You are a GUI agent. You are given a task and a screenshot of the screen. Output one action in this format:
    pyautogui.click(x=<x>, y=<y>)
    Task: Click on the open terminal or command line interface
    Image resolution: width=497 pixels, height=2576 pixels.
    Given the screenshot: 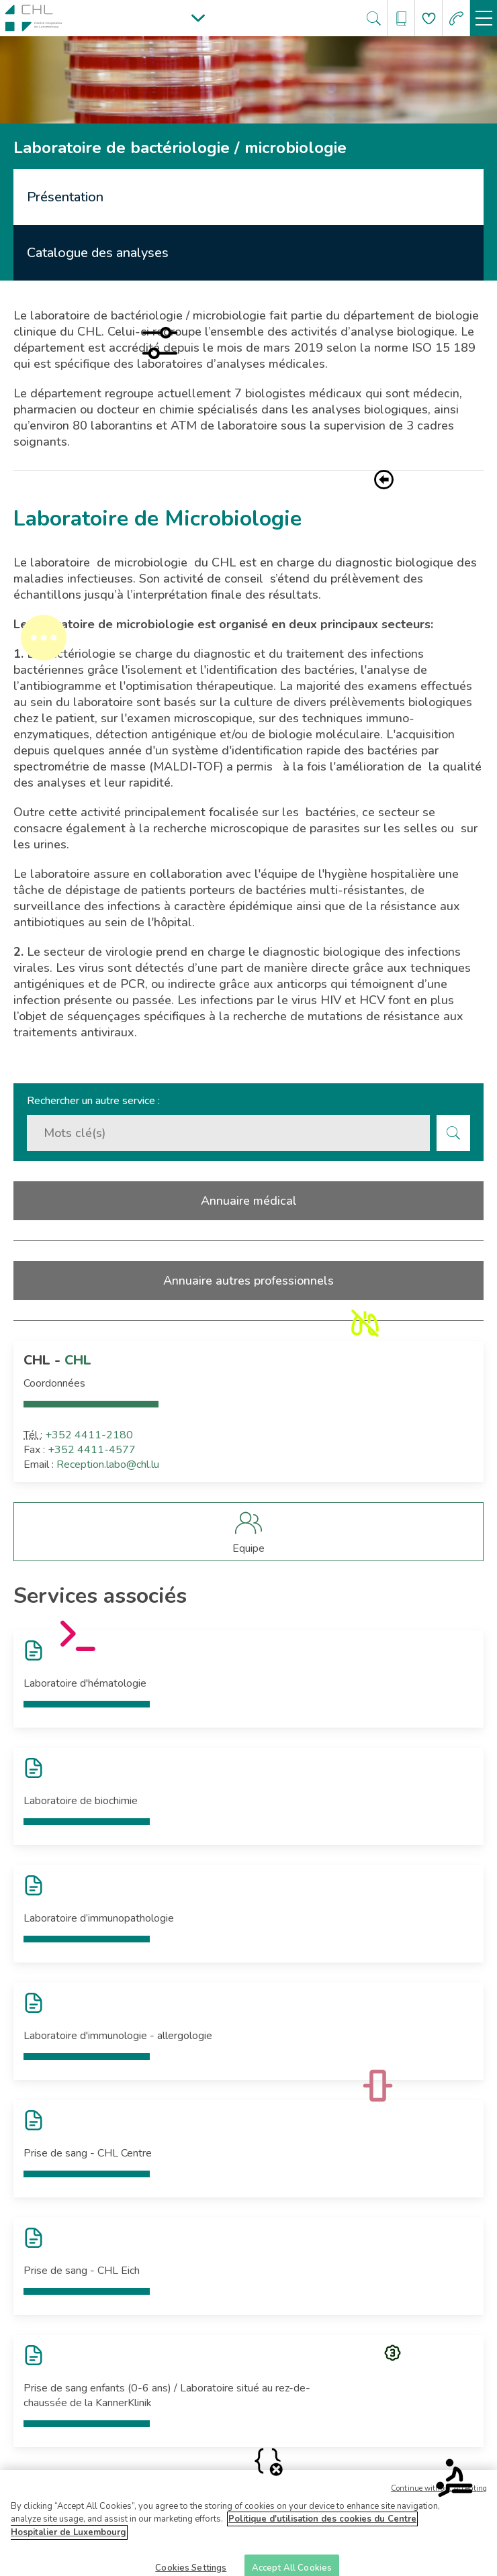 What is the action you would take?
    pyautogui.click(x=78, y=1634)
    